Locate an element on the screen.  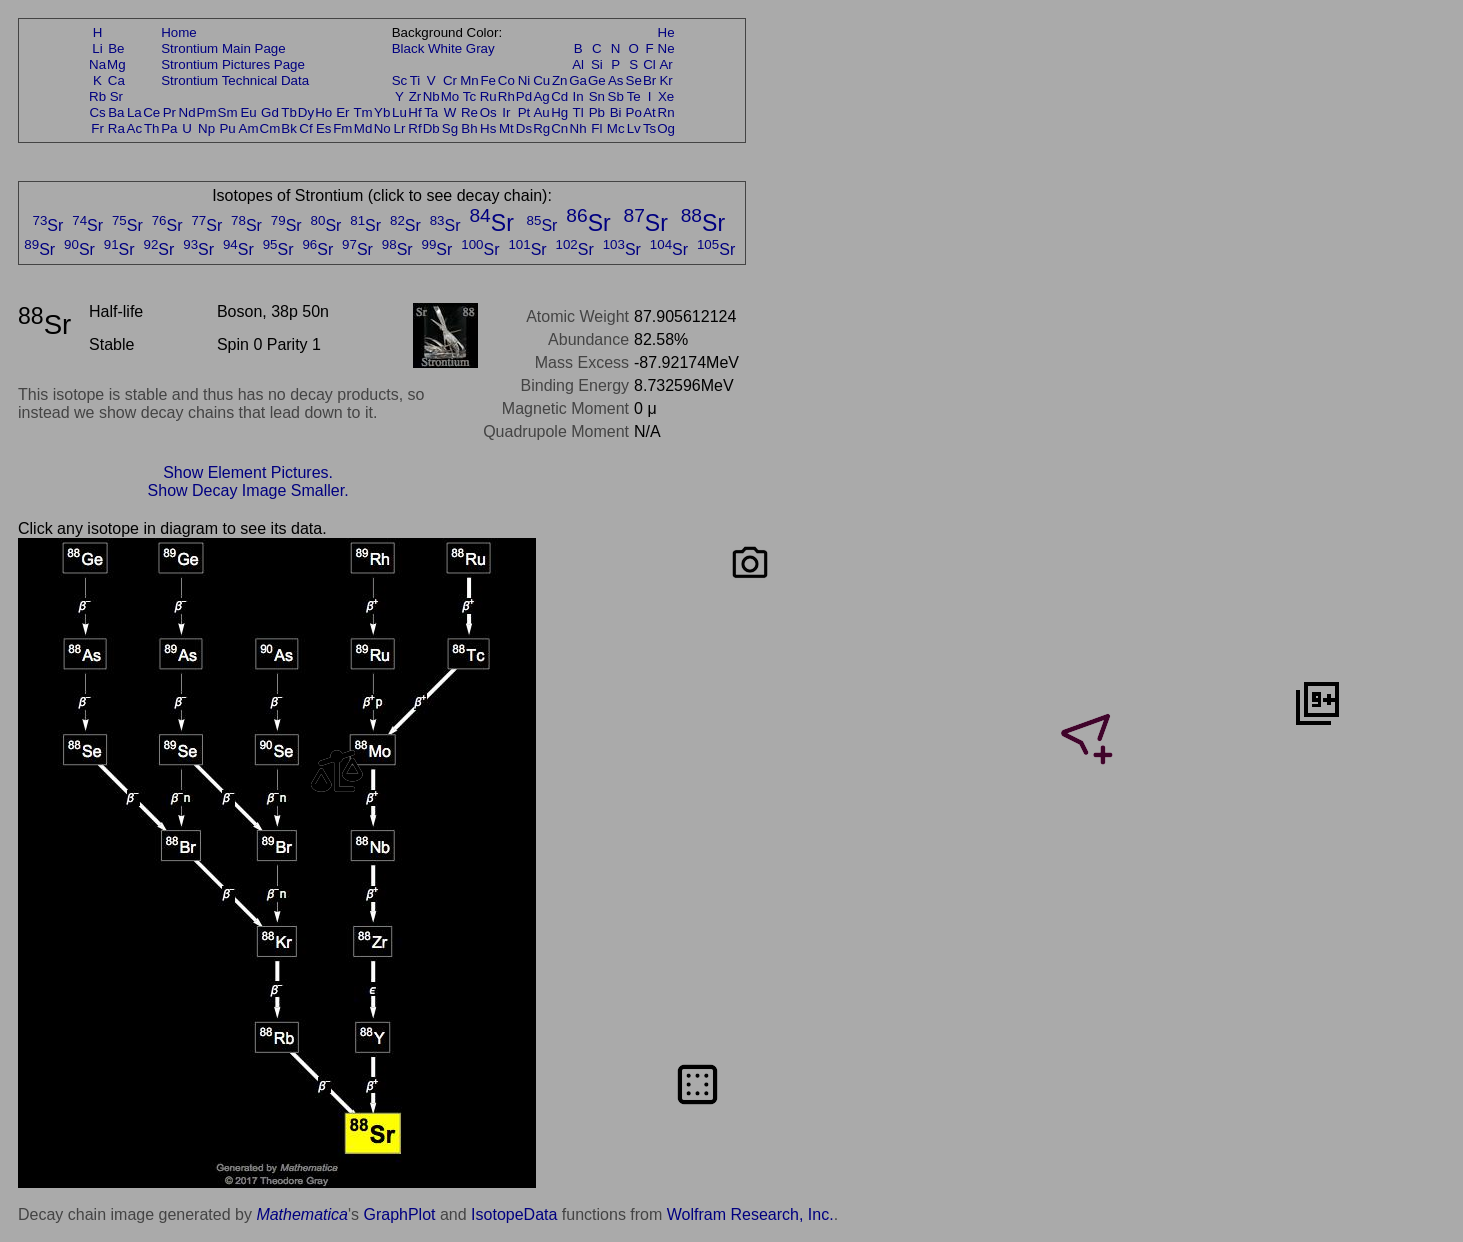
indicates an unbalanced comparison or unequal weight is located at coordinates (337, 771).